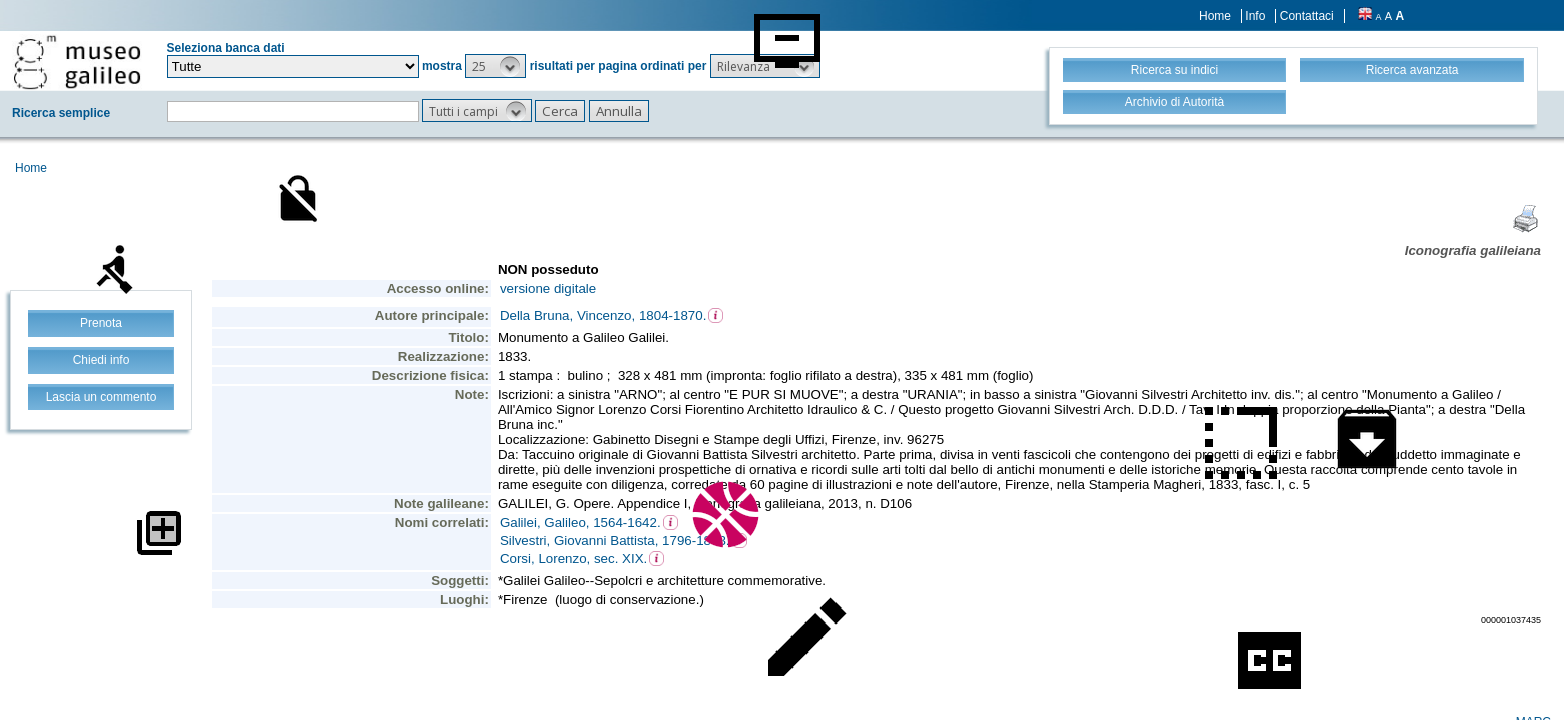 This screenshot has height=720, width=1564. What do you see at coordinates (787, 41) in the screenshot?
I see `remove item from media queue` at bounding box center [787, 41].